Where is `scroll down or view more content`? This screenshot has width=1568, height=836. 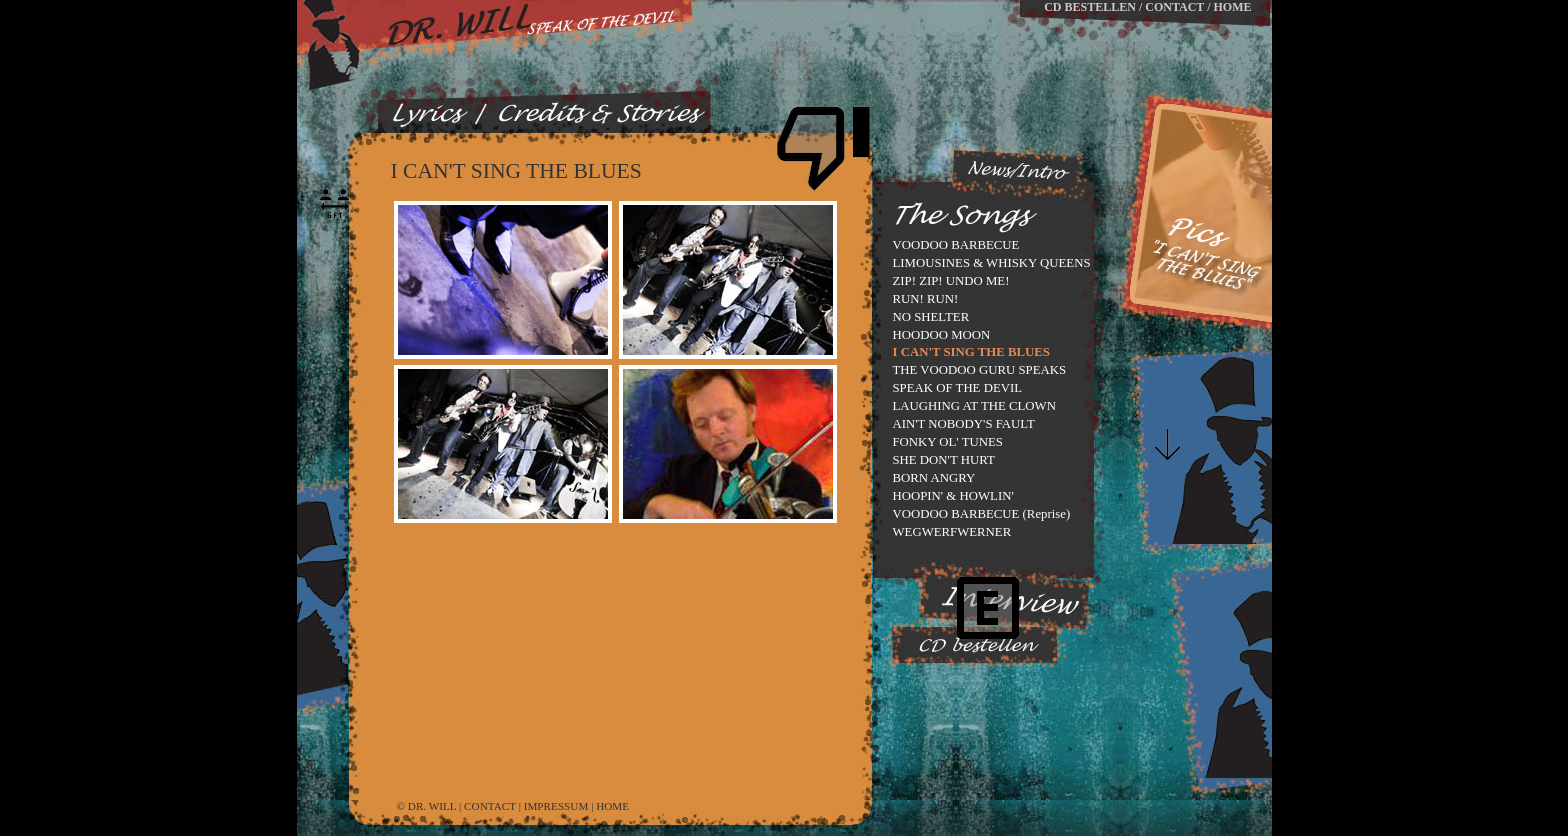
scroll down or view more content is located at coordinates (1167, 444).